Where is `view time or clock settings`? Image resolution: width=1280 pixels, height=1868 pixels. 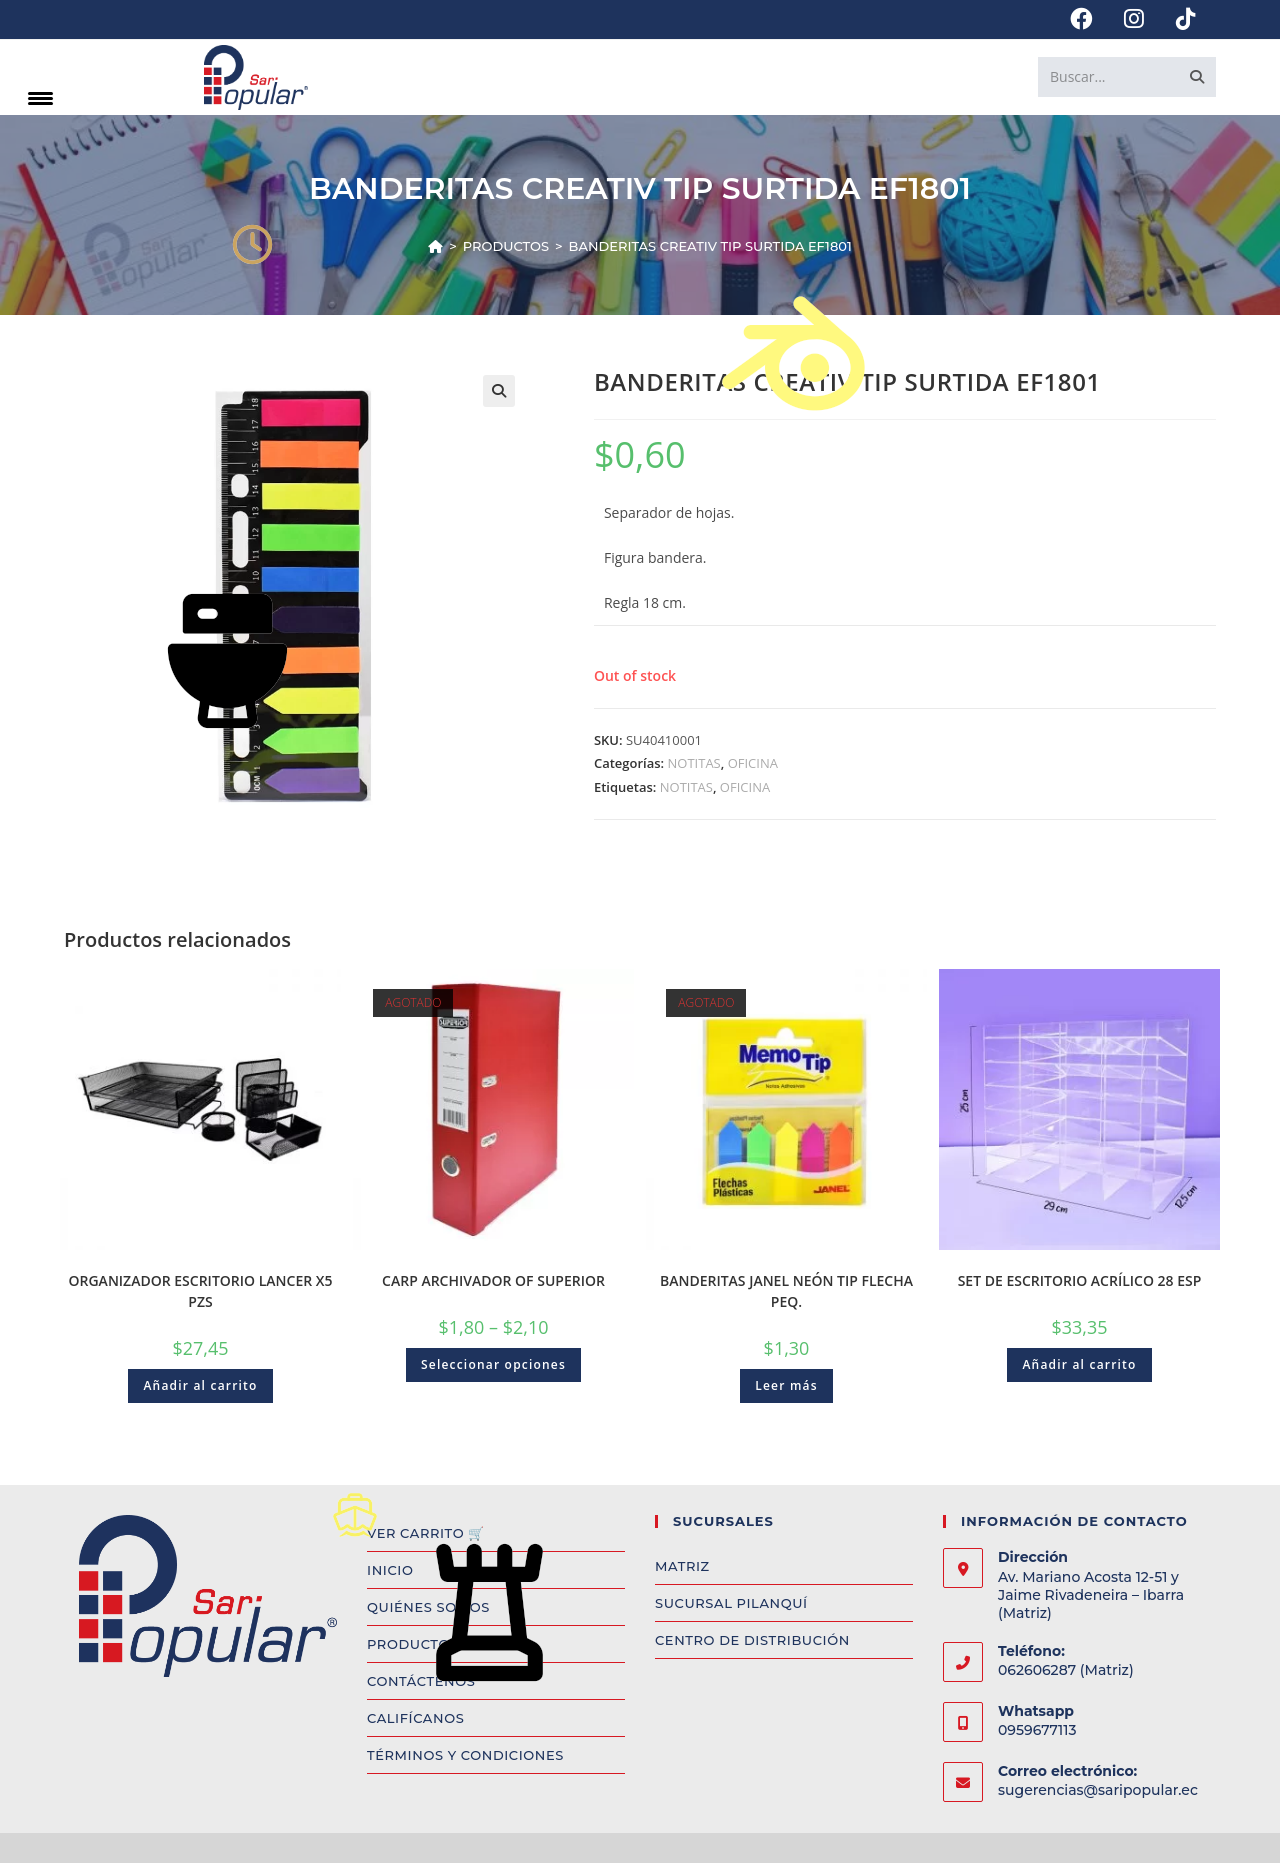 view time or clock settings is located at coordinates (252, 244).